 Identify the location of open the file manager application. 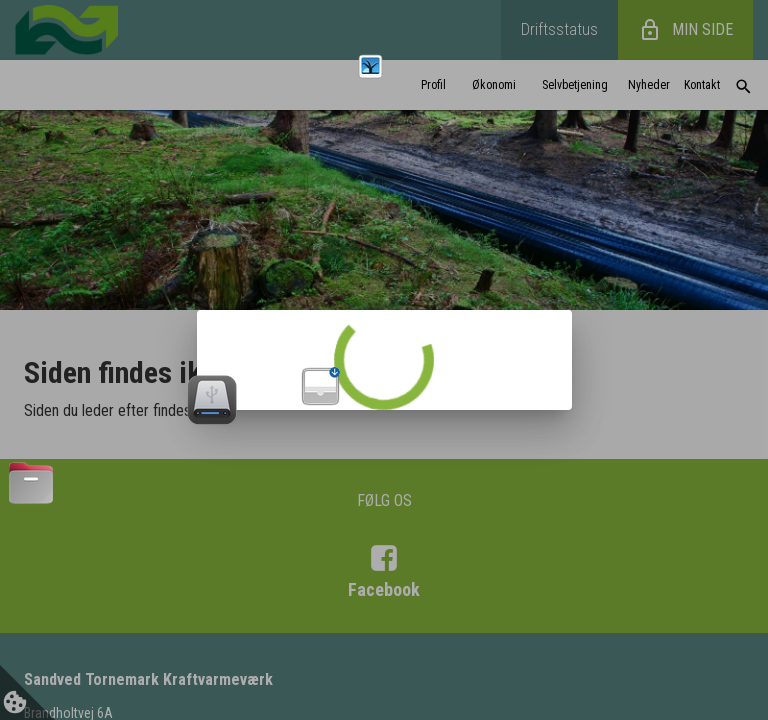
(31, 483).